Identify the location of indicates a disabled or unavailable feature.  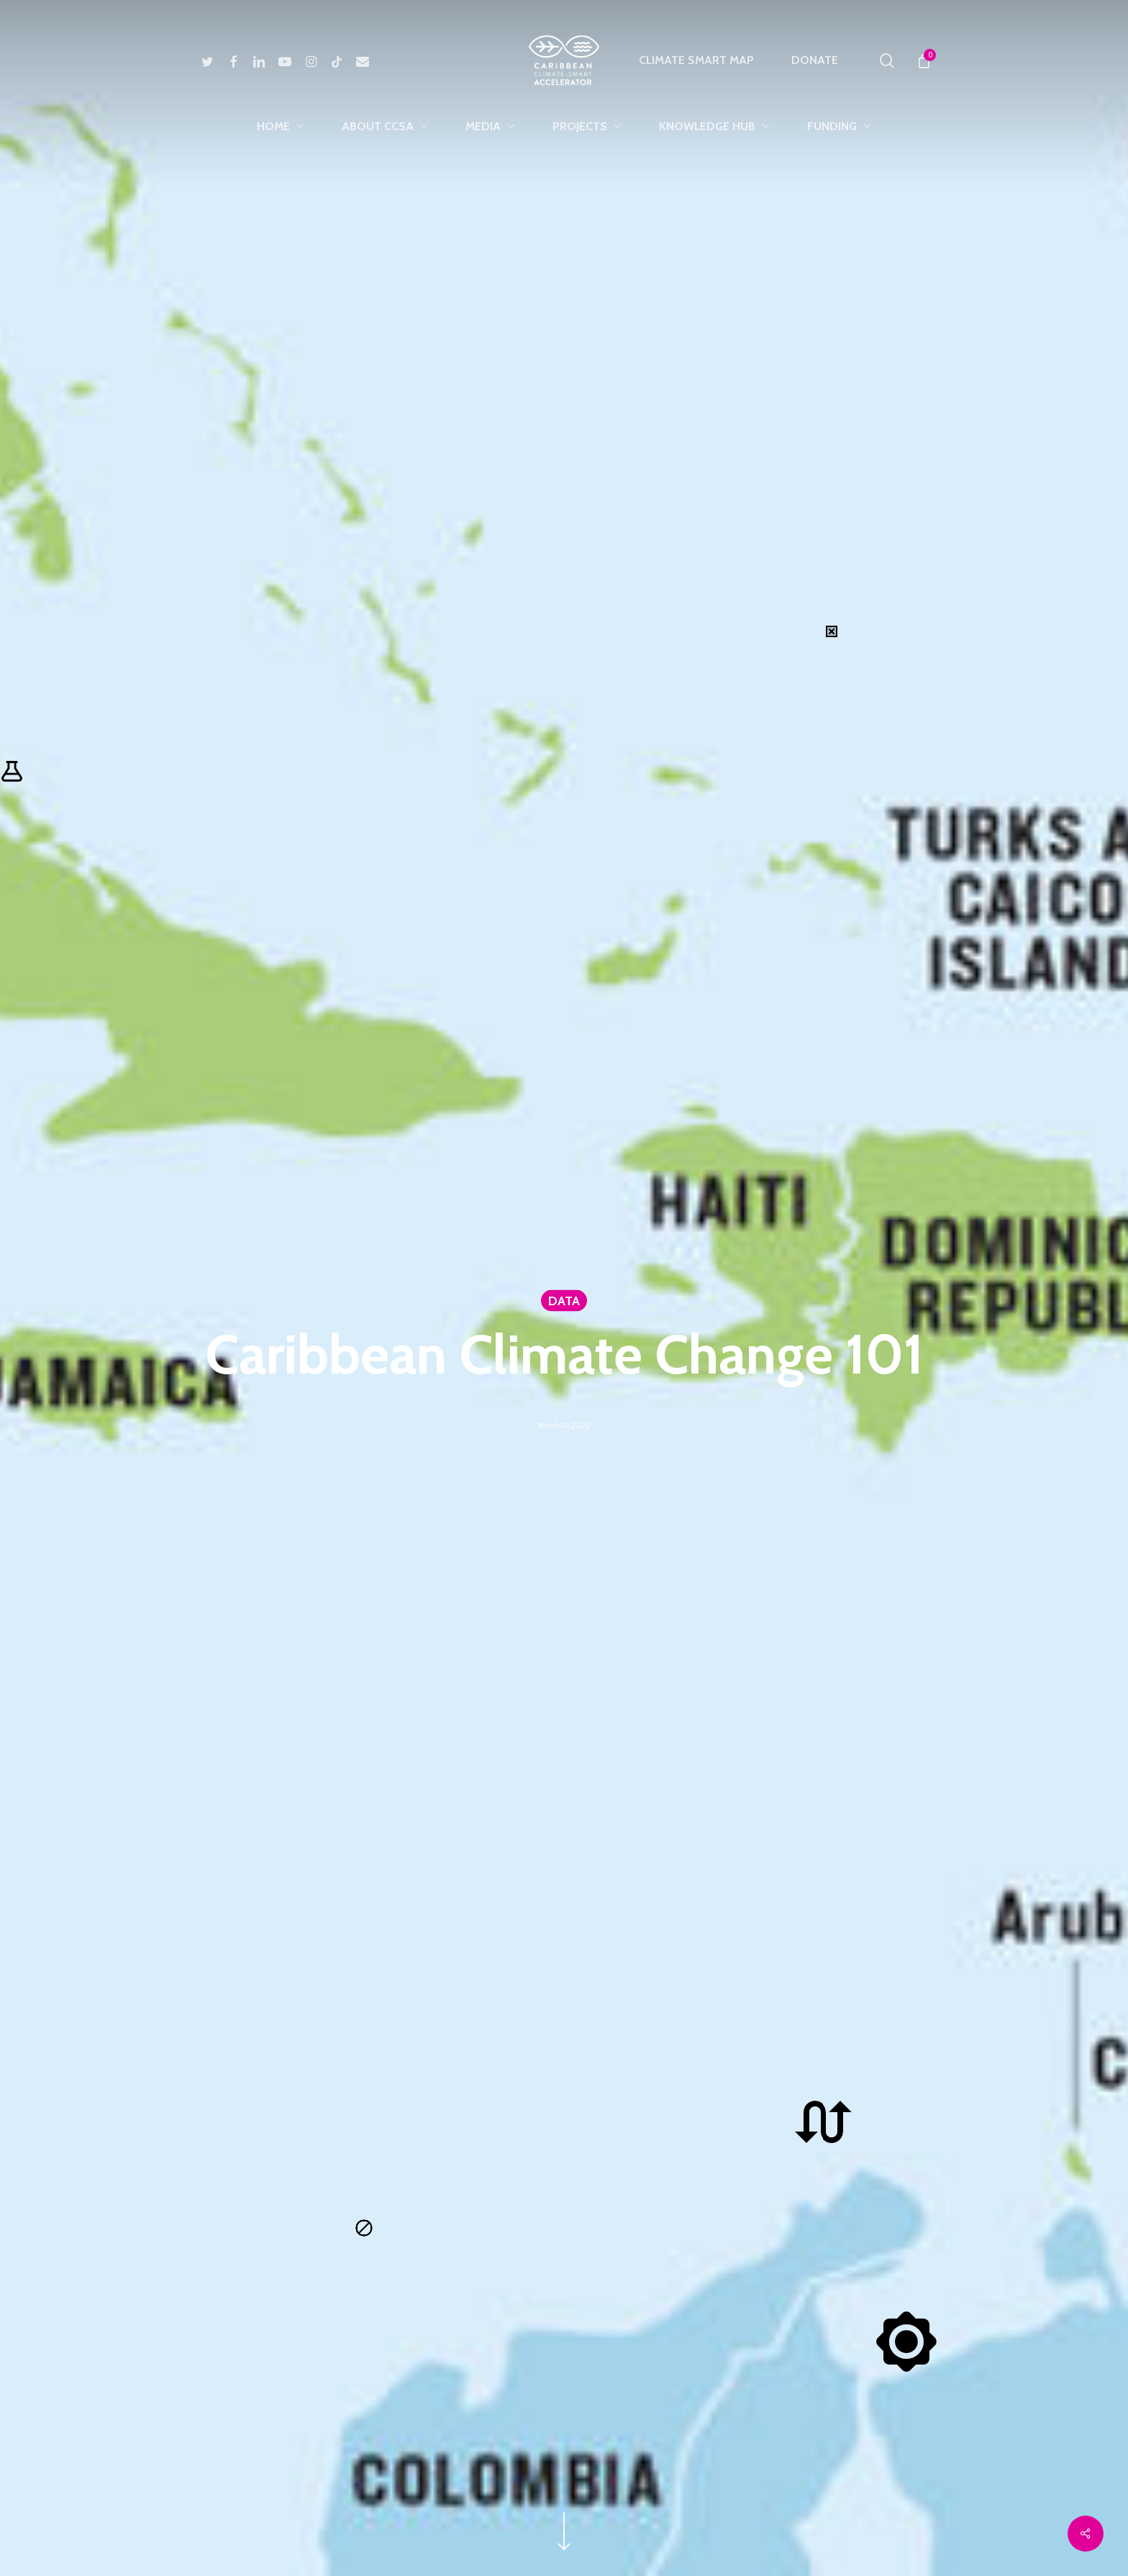
(832, 631).